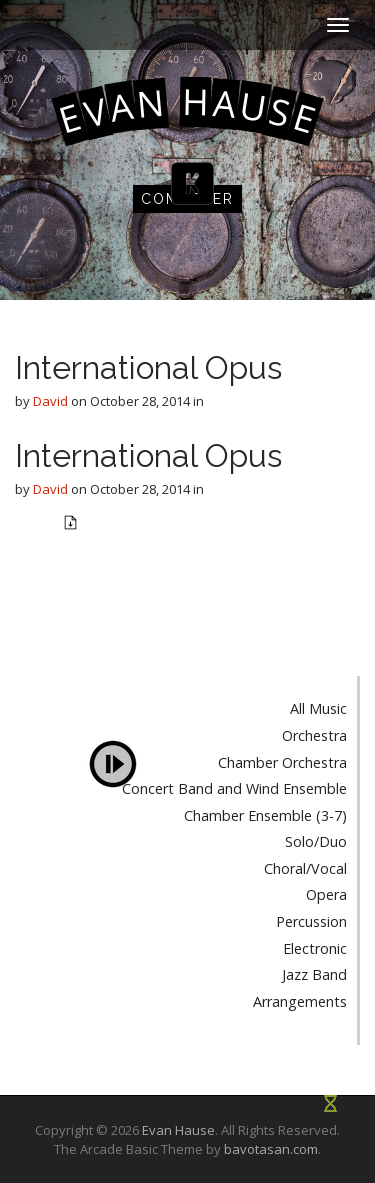 The image size is (375, 1183). What do you see at coordinates (330, 1103) in the screenshot?
I see `indicates a process is waiting or pending` at bounding box center [330, 1103].